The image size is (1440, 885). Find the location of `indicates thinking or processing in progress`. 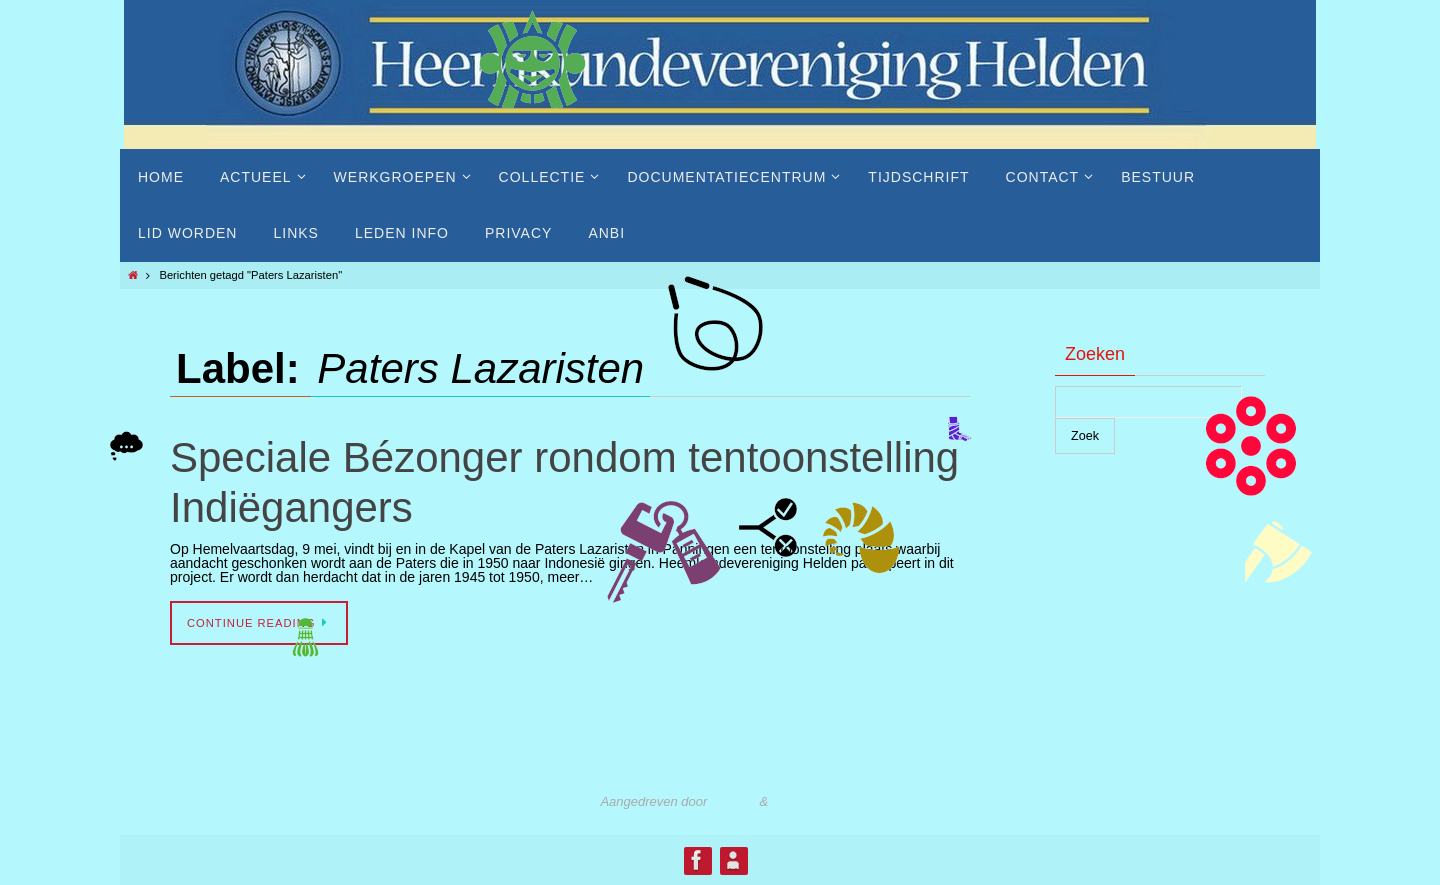

indicates thinking or processing in progress is located at coordinates (126, 445).